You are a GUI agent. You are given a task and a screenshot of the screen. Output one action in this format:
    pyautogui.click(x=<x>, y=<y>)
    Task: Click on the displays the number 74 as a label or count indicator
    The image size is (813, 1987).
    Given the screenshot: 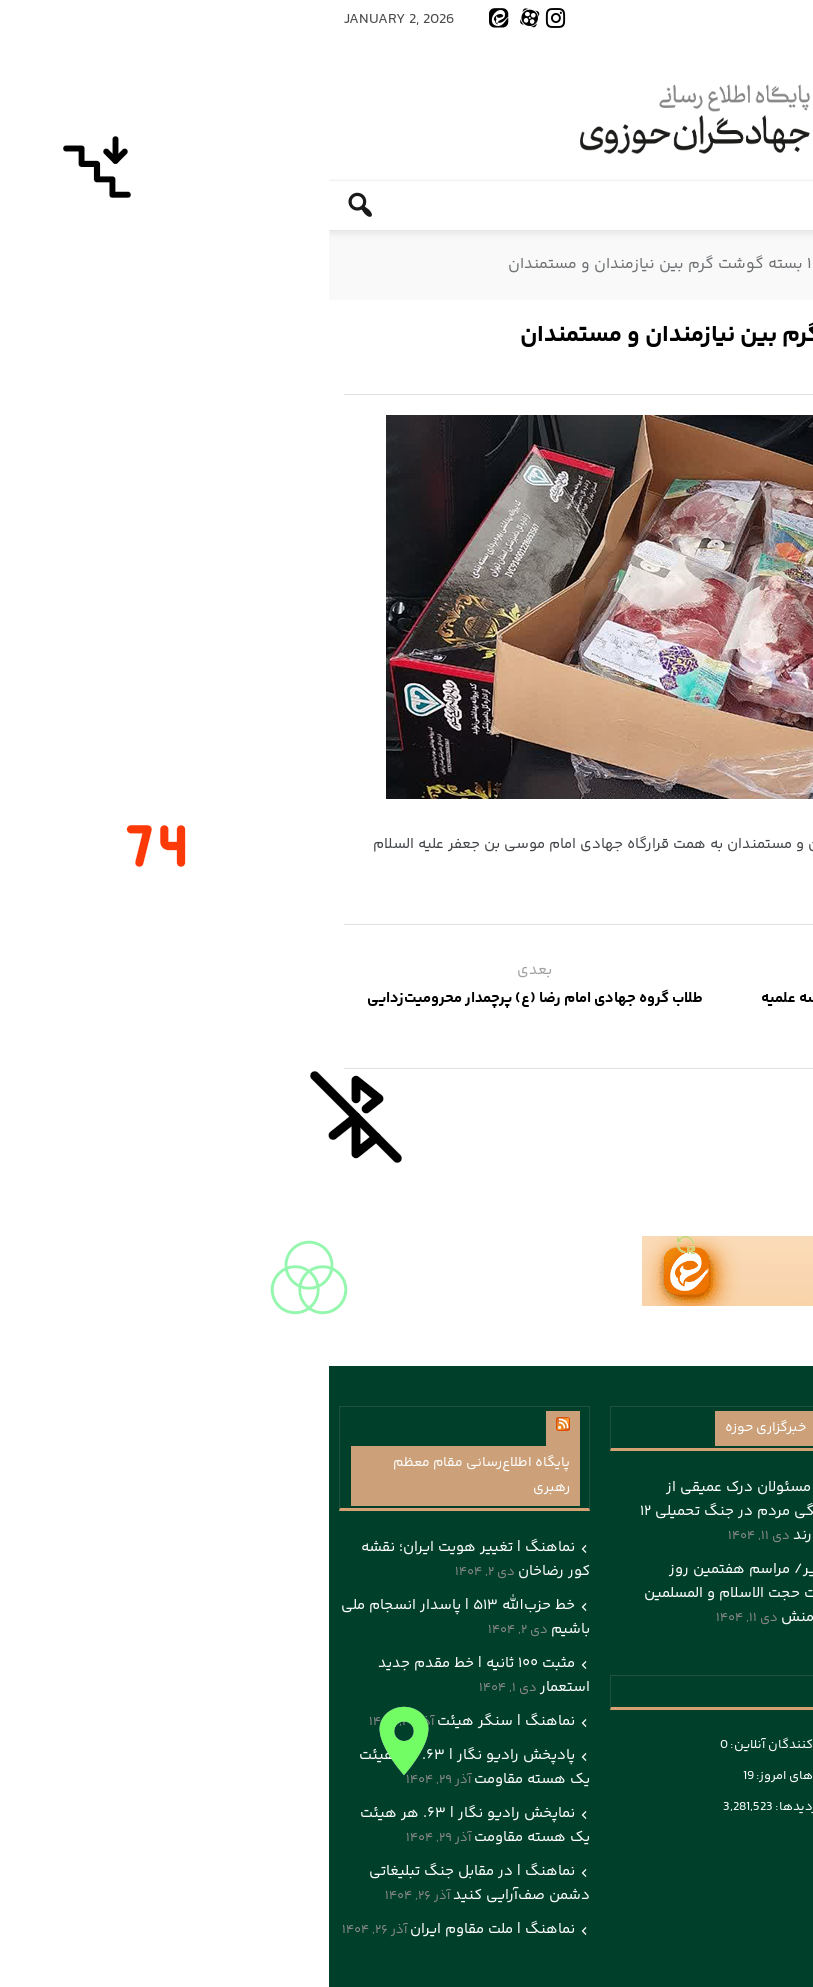 What is the action you would take?
    pyautogui.click(x=156, y=846)
    